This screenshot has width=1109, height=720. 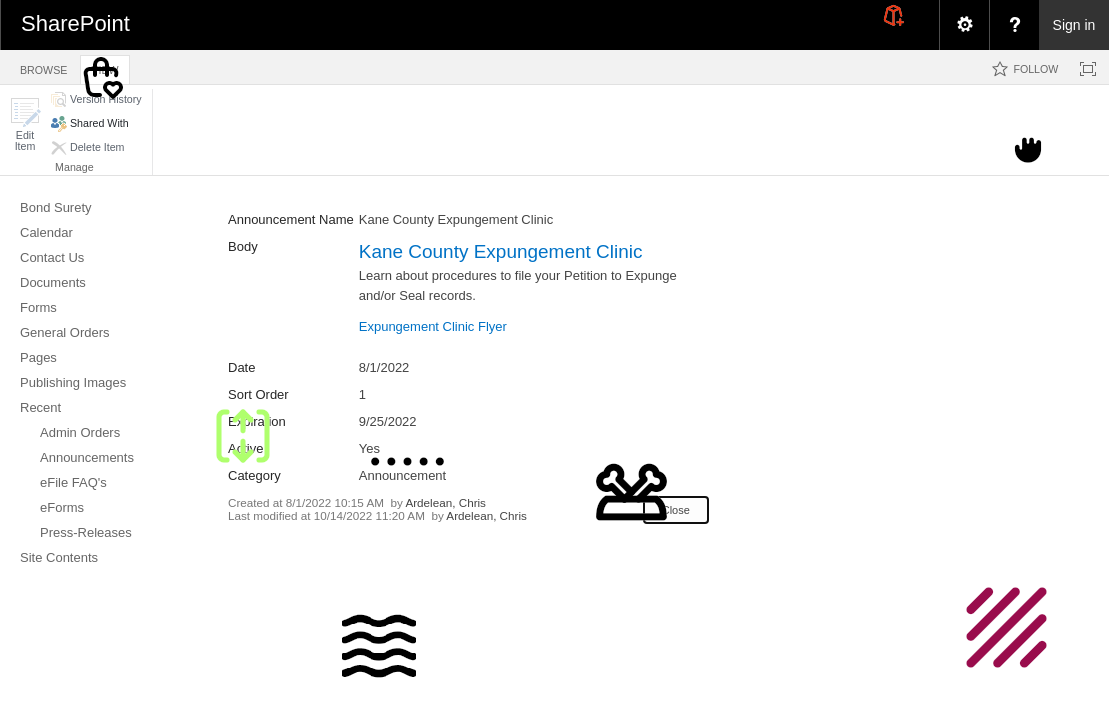 I want to click on change background style or pattern, so click(x=1006, y=627).